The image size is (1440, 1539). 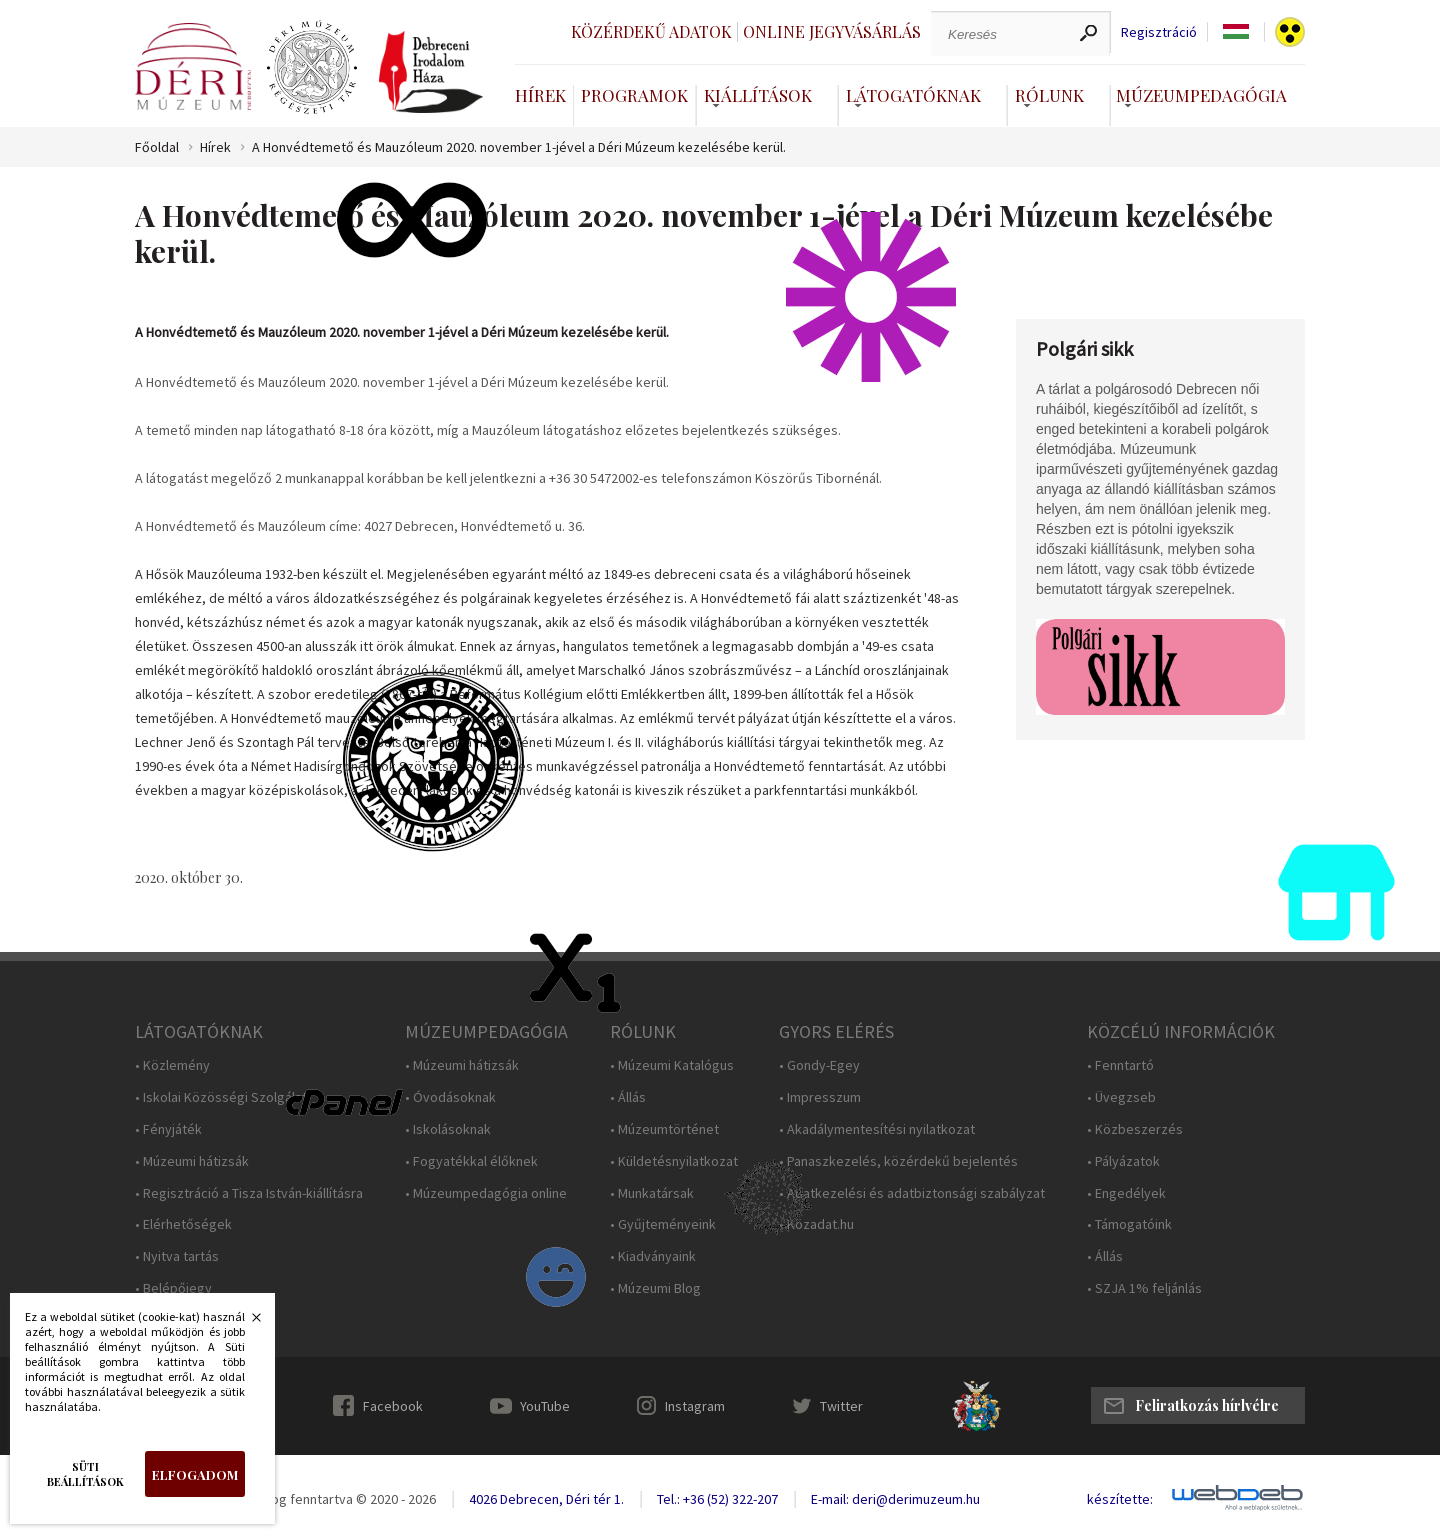 I want to click on indicates unlimited or infinite capacity, so click(x=412, y=220).